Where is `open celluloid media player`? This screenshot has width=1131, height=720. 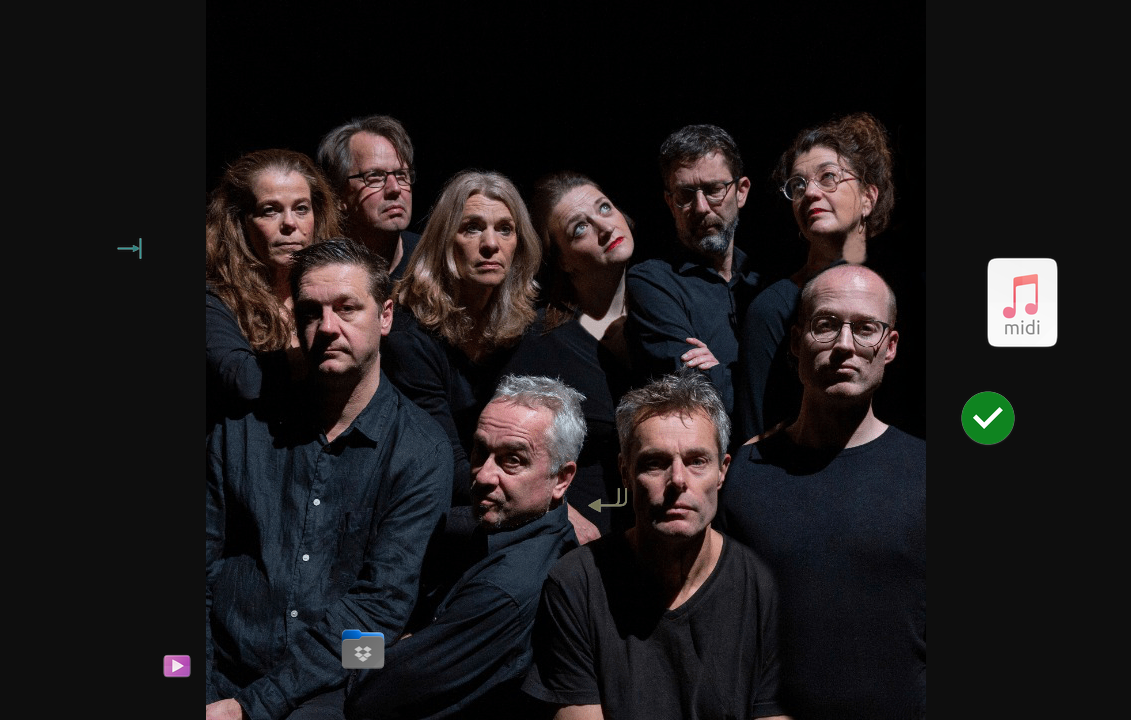
open celluloid media player is located at coordinates (177, 666).